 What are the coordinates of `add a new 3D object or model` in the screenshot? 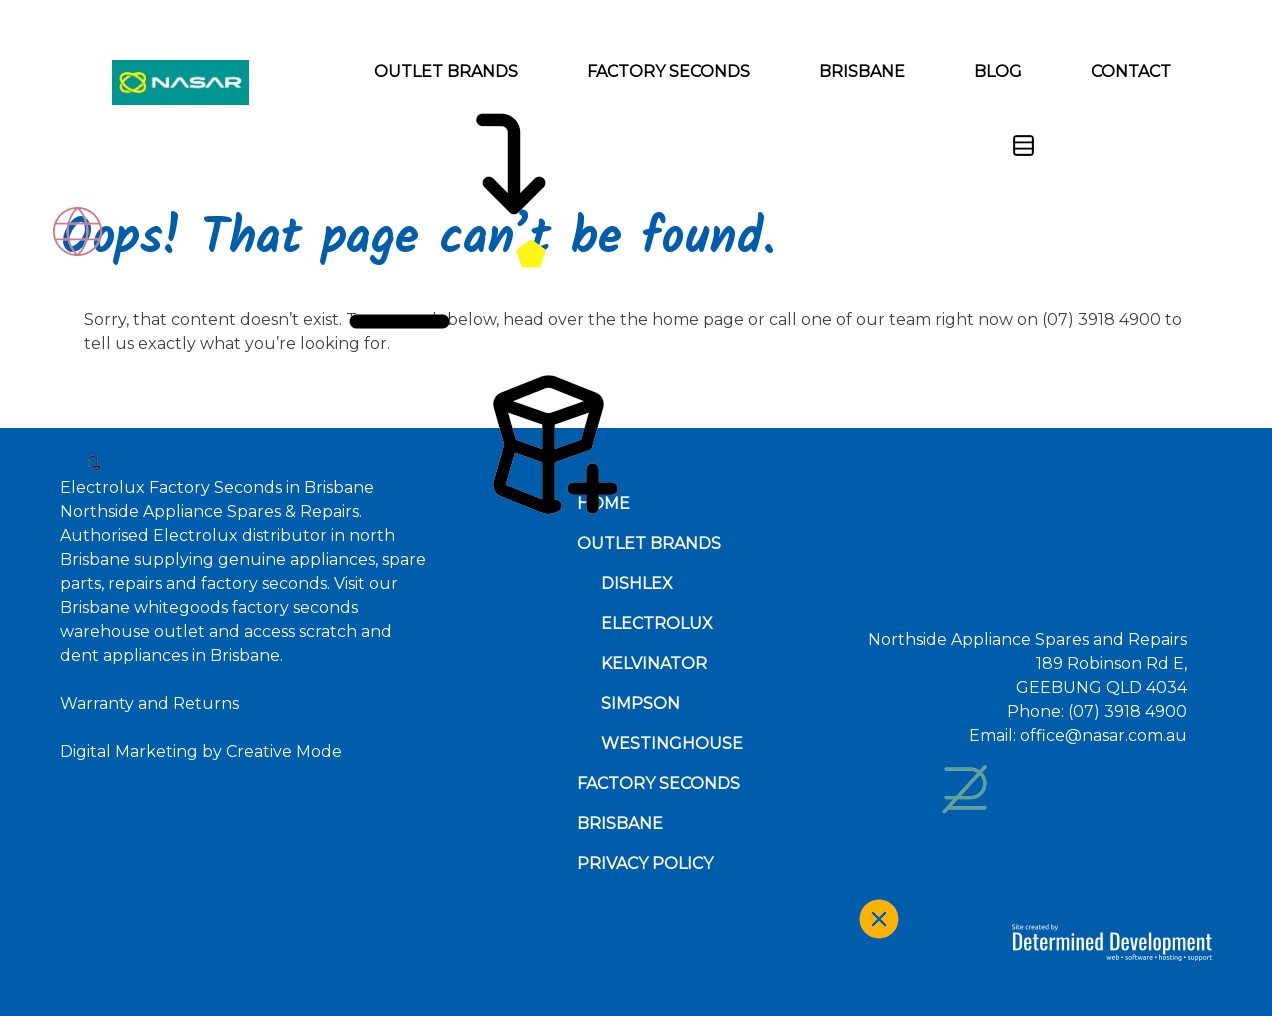 It's located at (548, 444).